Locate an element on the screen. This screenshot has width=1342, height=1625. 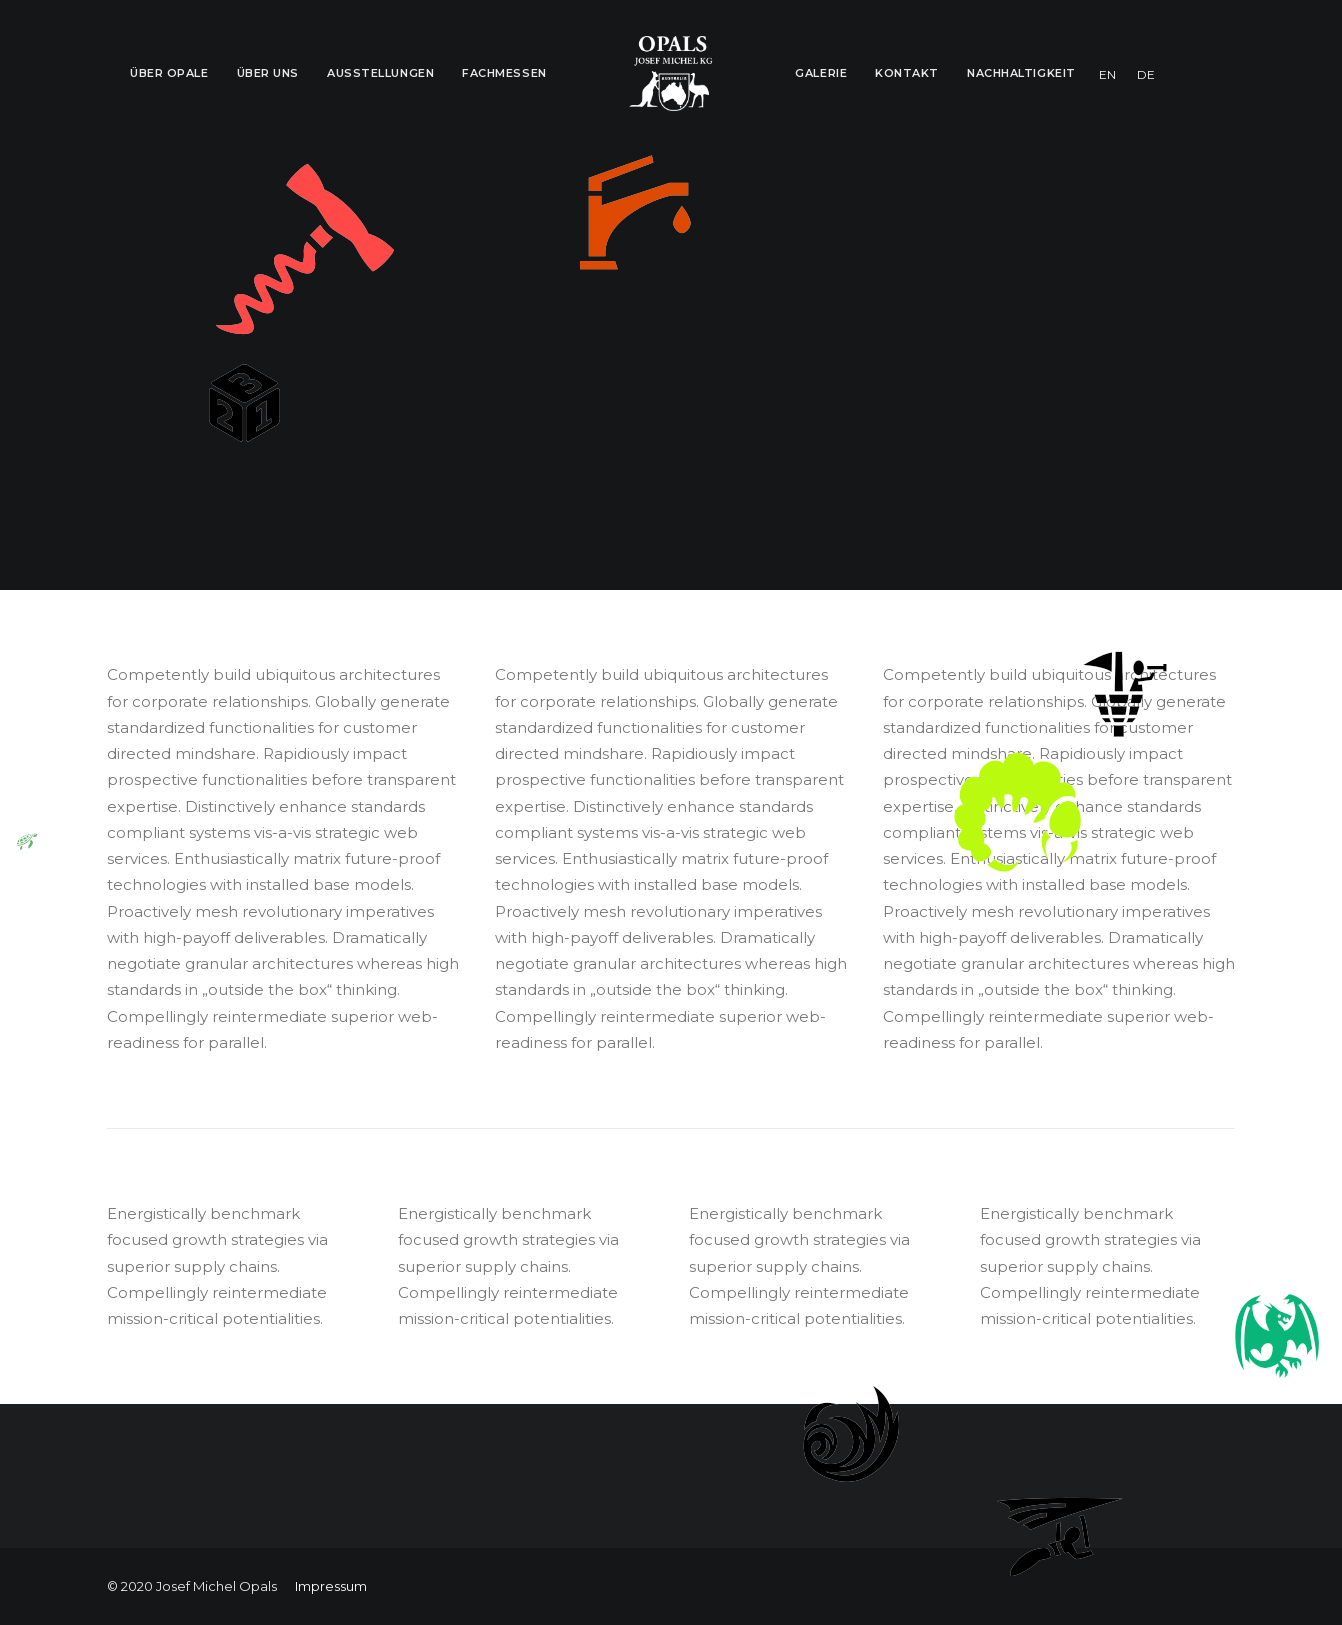
access kitchen or plumbing settings is located at coordinates (638, 206).